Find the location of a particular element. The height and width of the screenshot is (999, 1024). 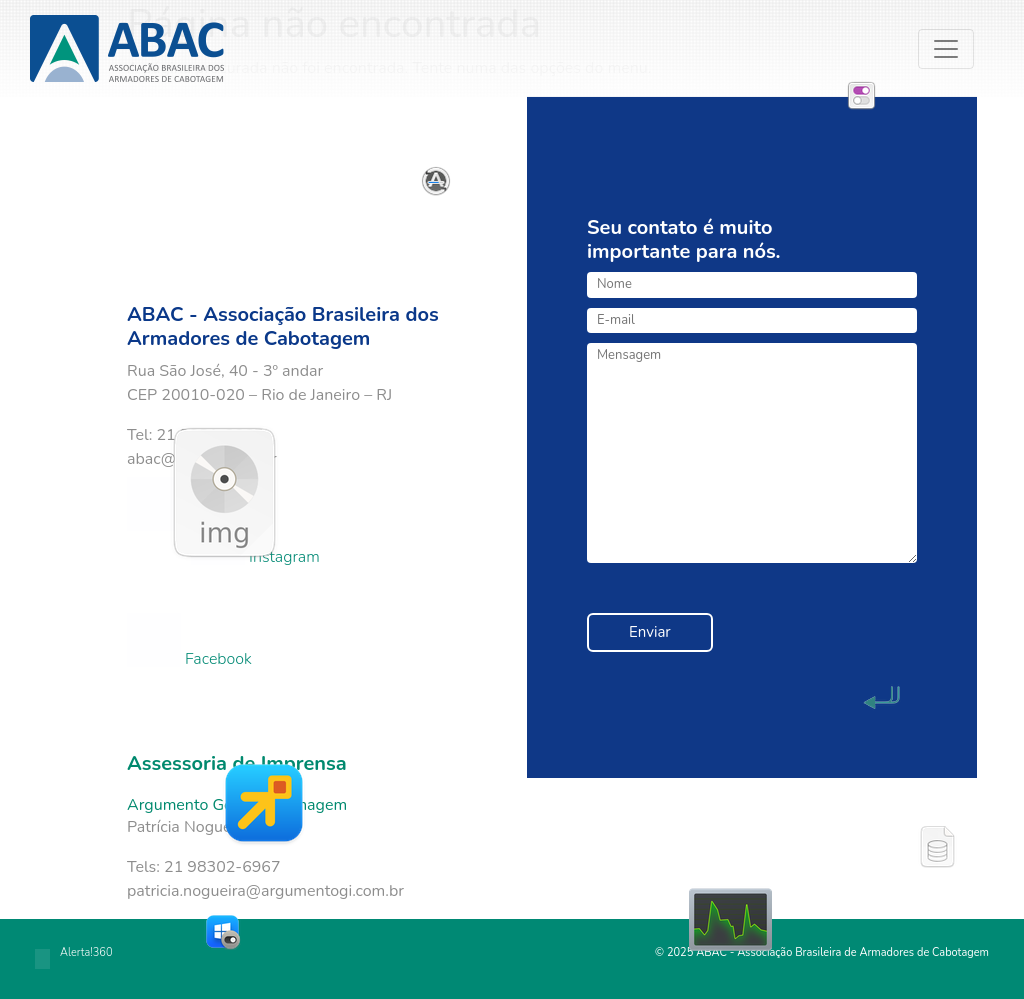

open system settings is located at coordinates (861, 95).